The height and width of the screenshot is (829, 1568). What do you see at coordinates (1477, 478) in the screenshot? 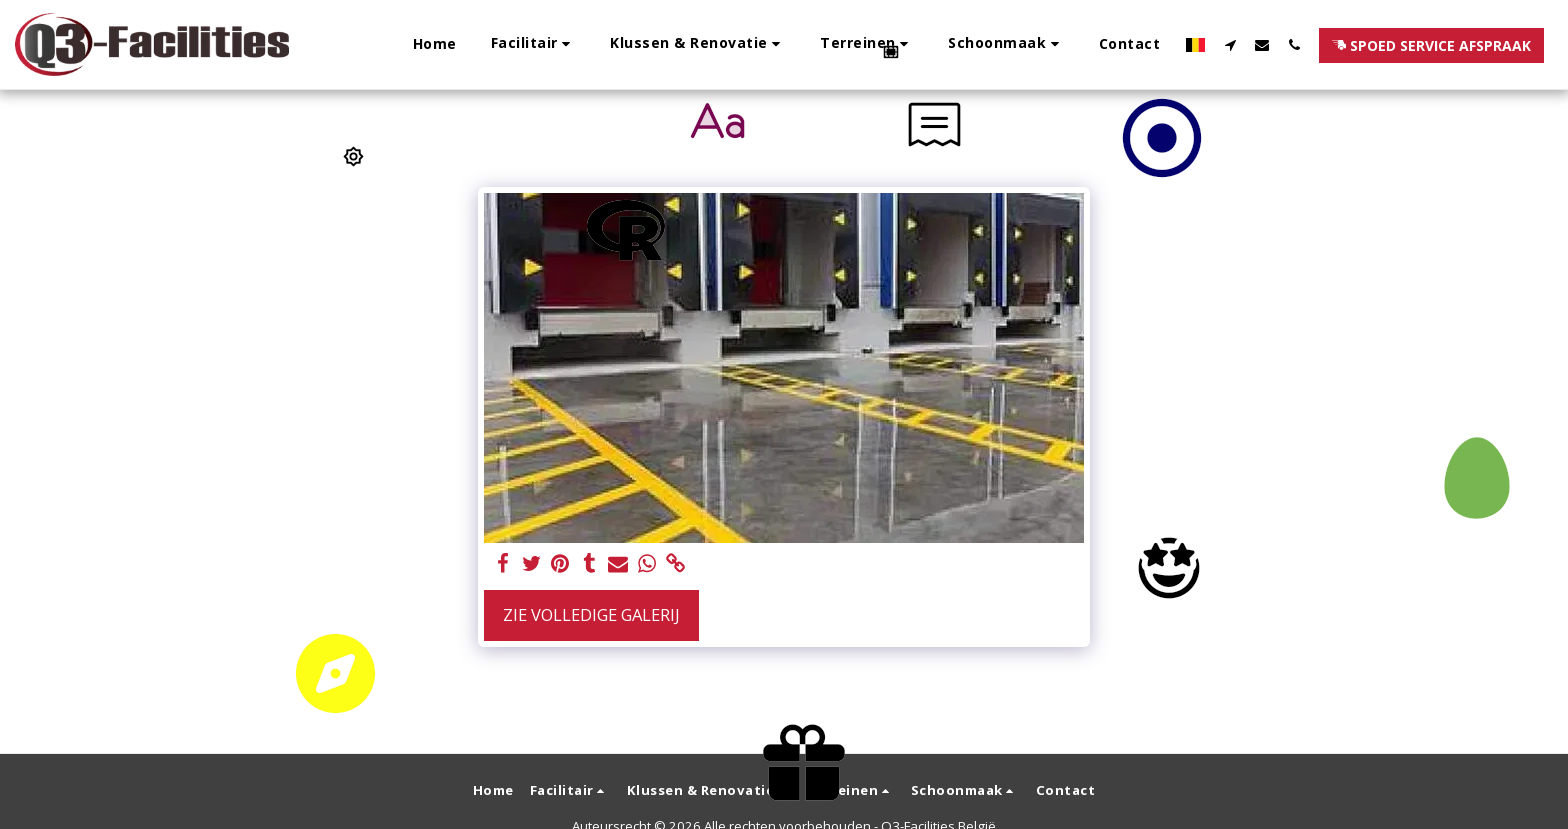
I see `indicates egg or egg-containing ingredient` at bounding box center [1477, 478].